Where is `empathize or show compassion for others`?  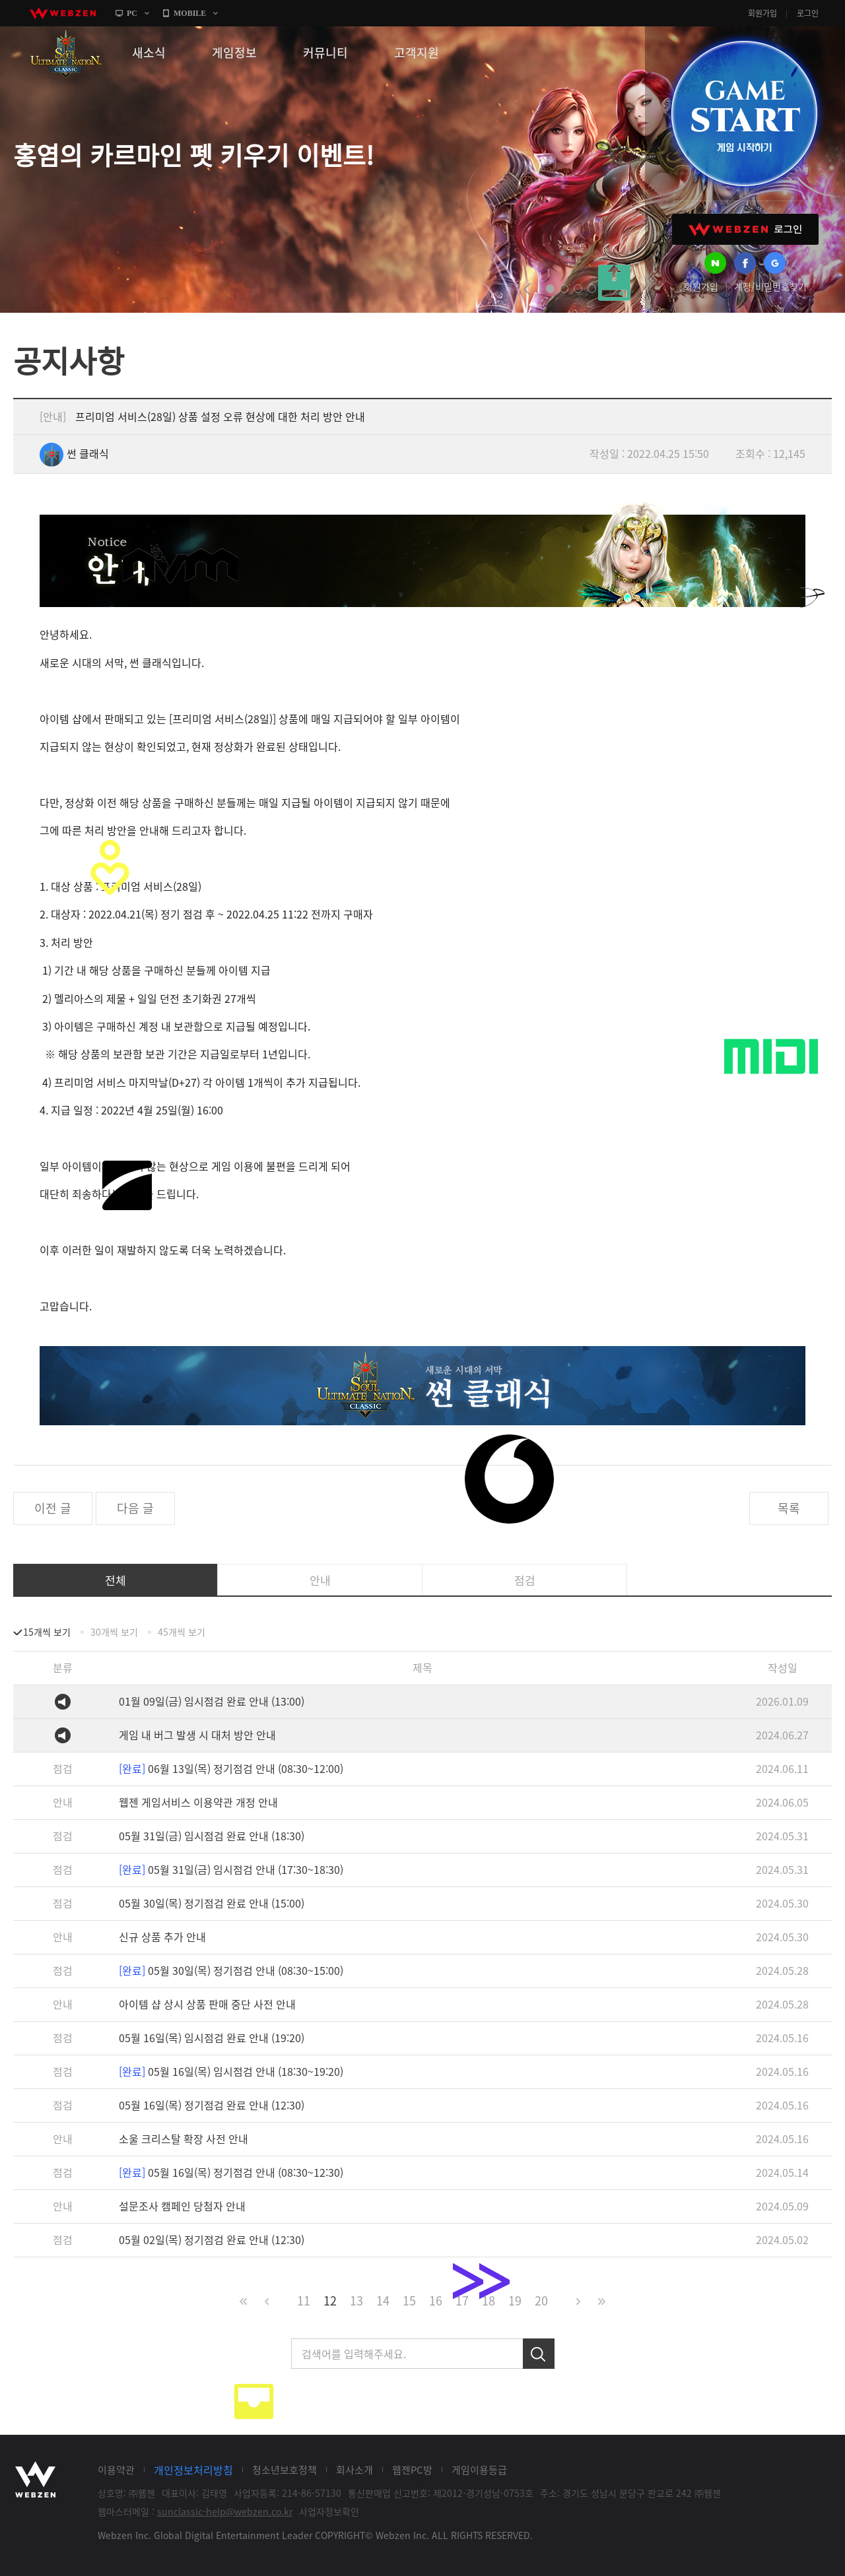
empathize or show compassion for others is located at coordinates (110, 868).